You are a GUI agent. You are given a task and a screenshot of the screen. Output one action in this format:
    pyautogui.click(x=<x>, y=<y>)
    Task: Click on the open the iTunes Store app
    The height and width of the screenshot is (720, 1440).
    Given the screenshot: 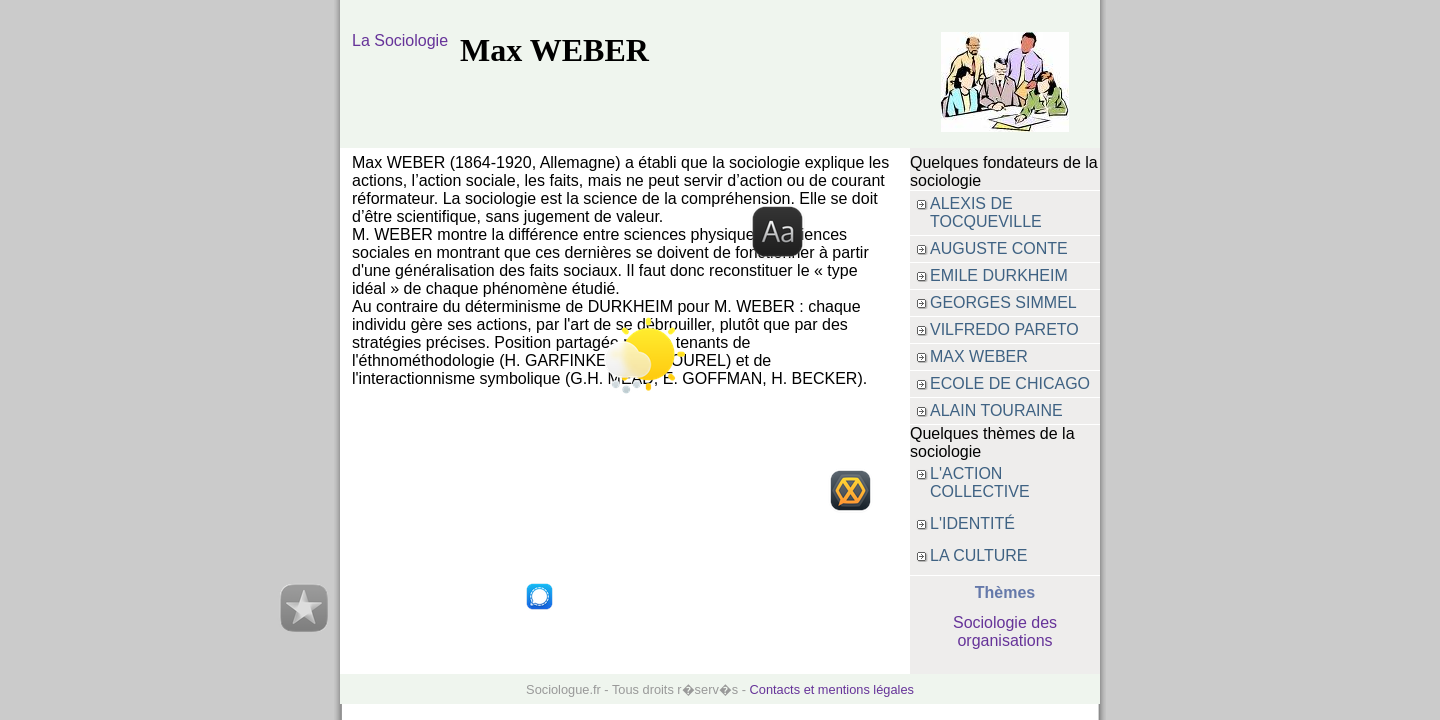 What is the action you would take?
    pyautogui.click(x=304, y=608)
    